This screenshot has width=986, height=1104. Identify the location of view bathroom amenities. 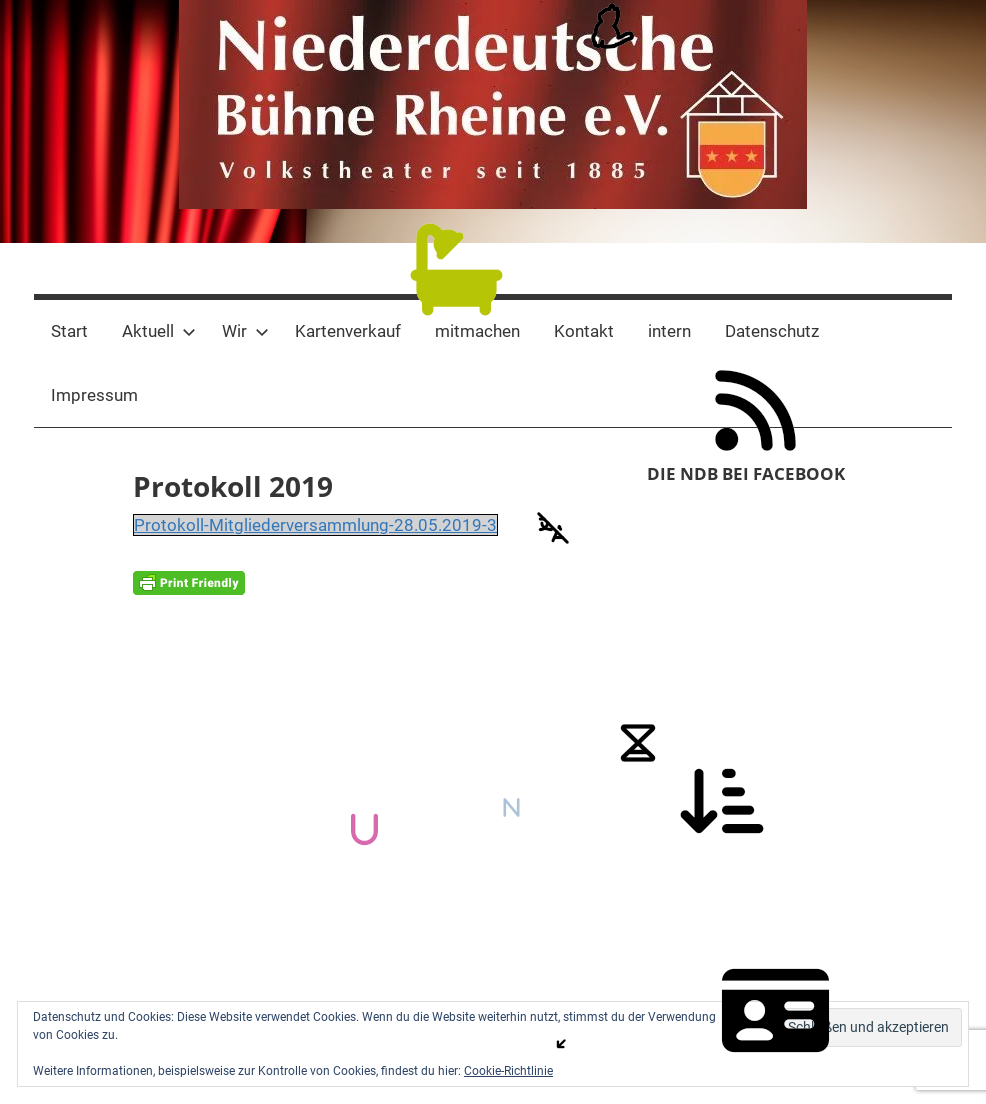
(456, 269).